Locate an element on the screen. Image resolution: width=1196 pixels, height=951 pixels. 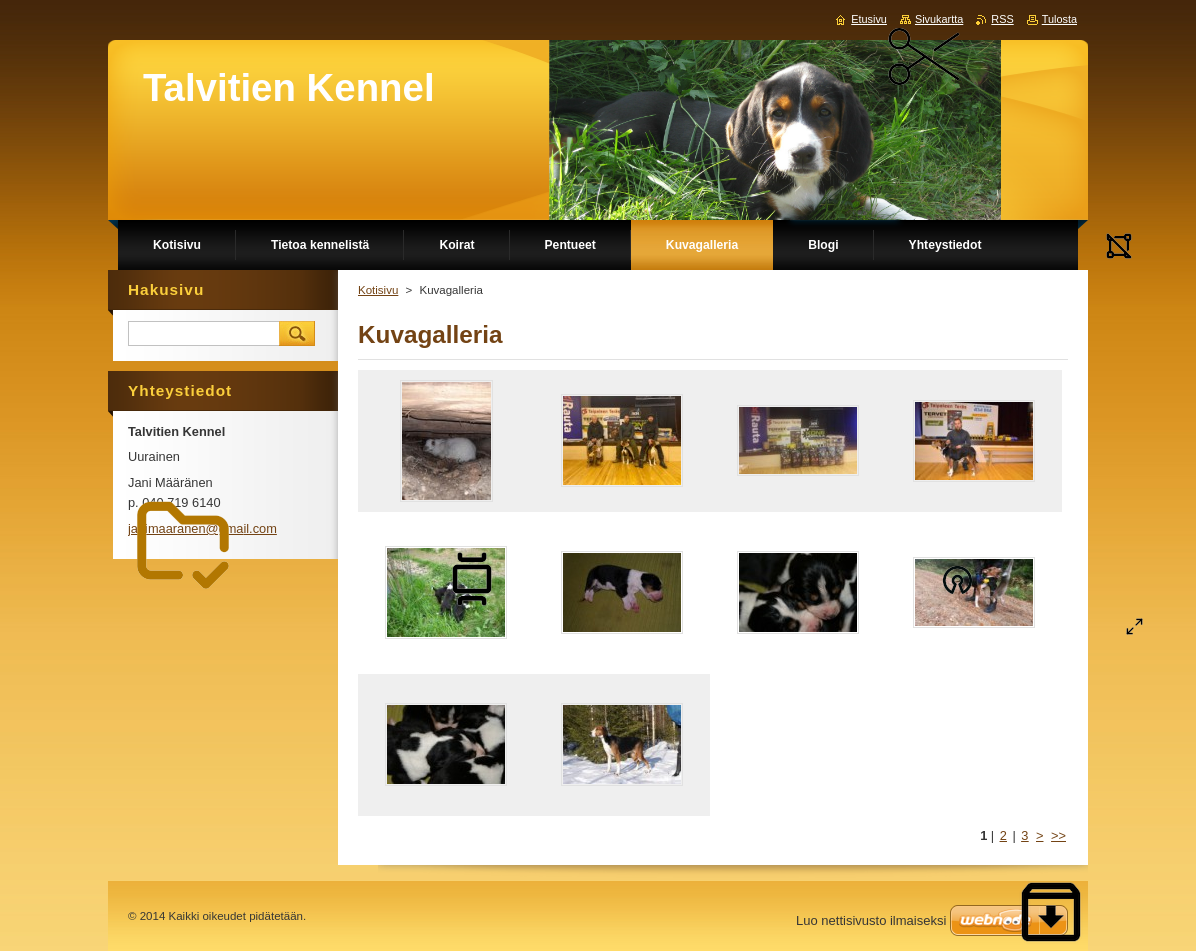
disable vector editing mode is located at coordinates (1119, 246).